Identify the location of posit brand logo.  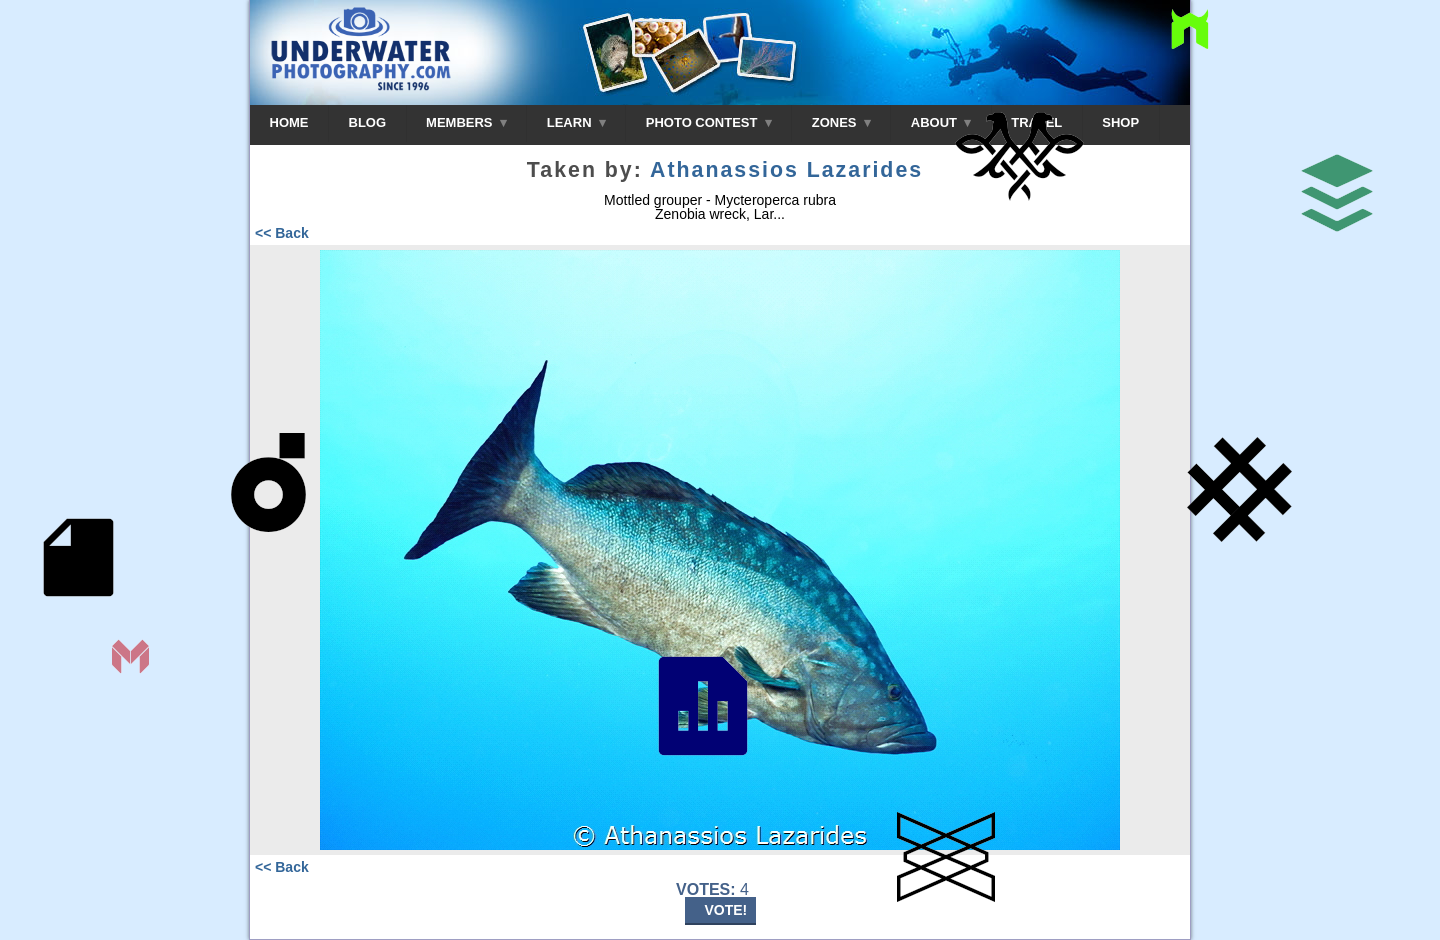
(946, 857).